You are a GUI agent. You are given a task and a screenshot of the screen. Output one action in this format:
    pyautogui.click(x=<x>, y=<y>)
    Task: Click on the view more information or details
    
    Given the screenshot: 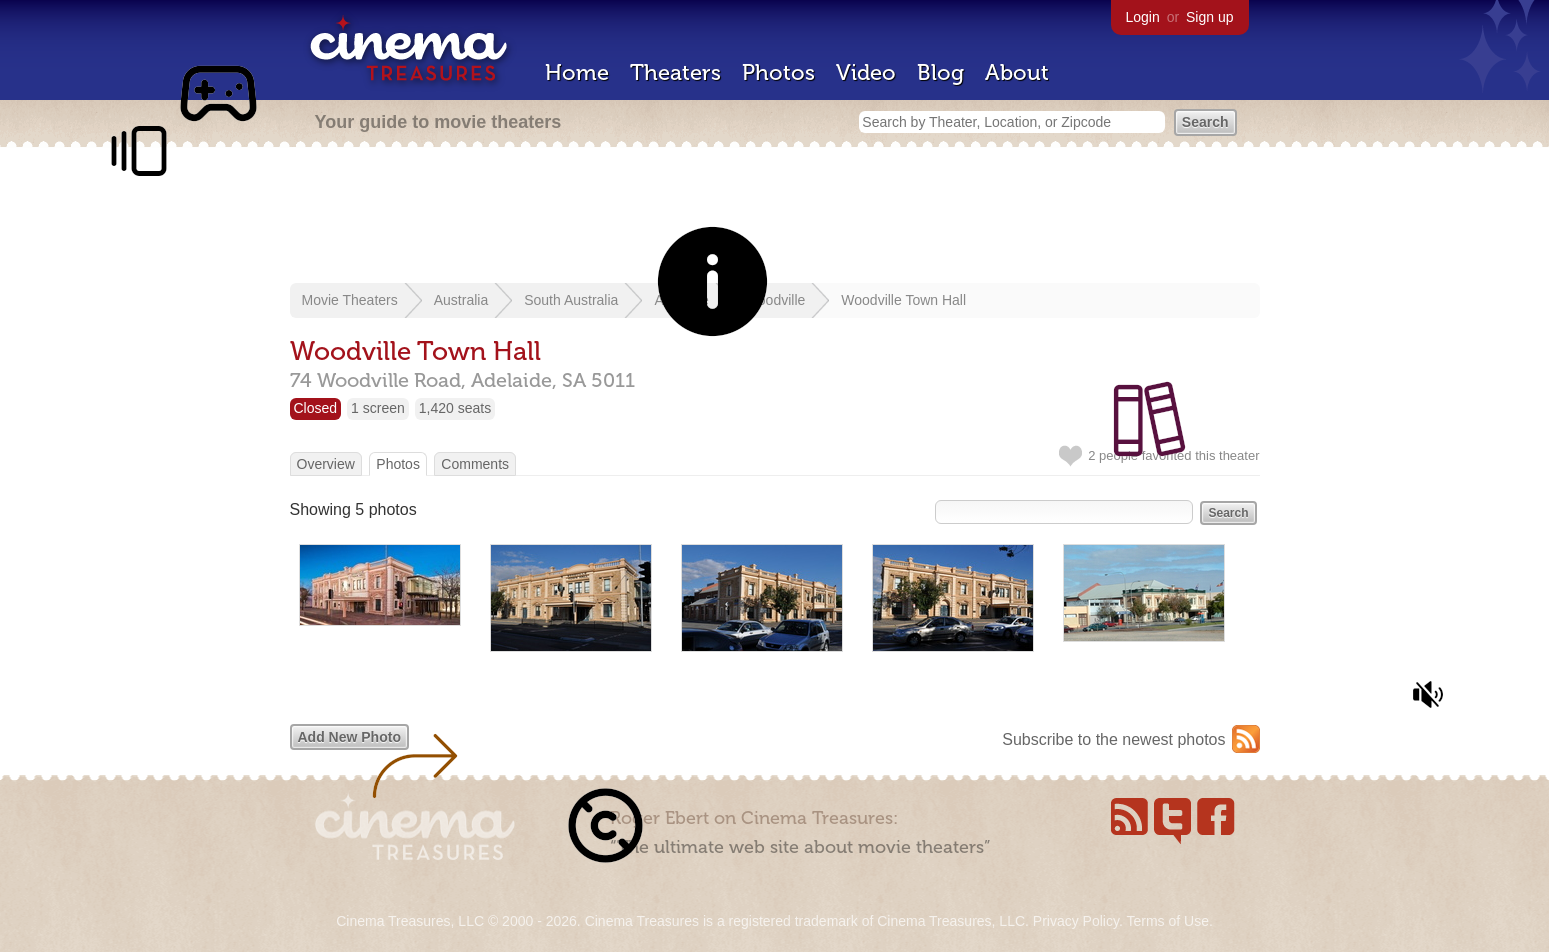 What is the action you would take?
    pyautogui.click(x=712, y=281)
    